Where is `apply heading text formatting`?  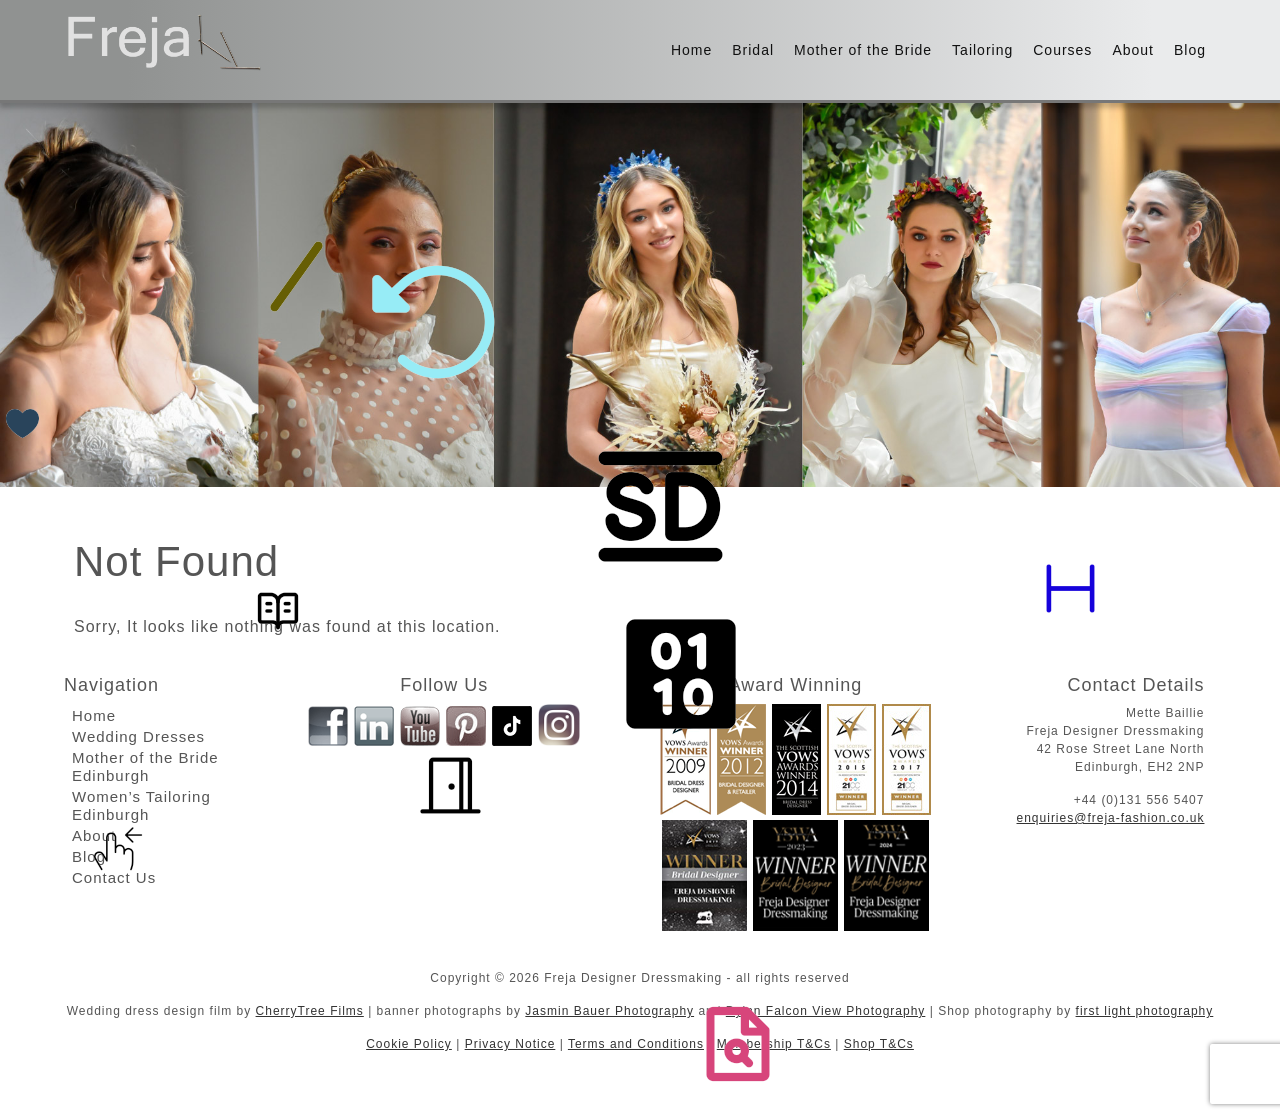
apply heading text formatting is located at coordinates (1070, 588).